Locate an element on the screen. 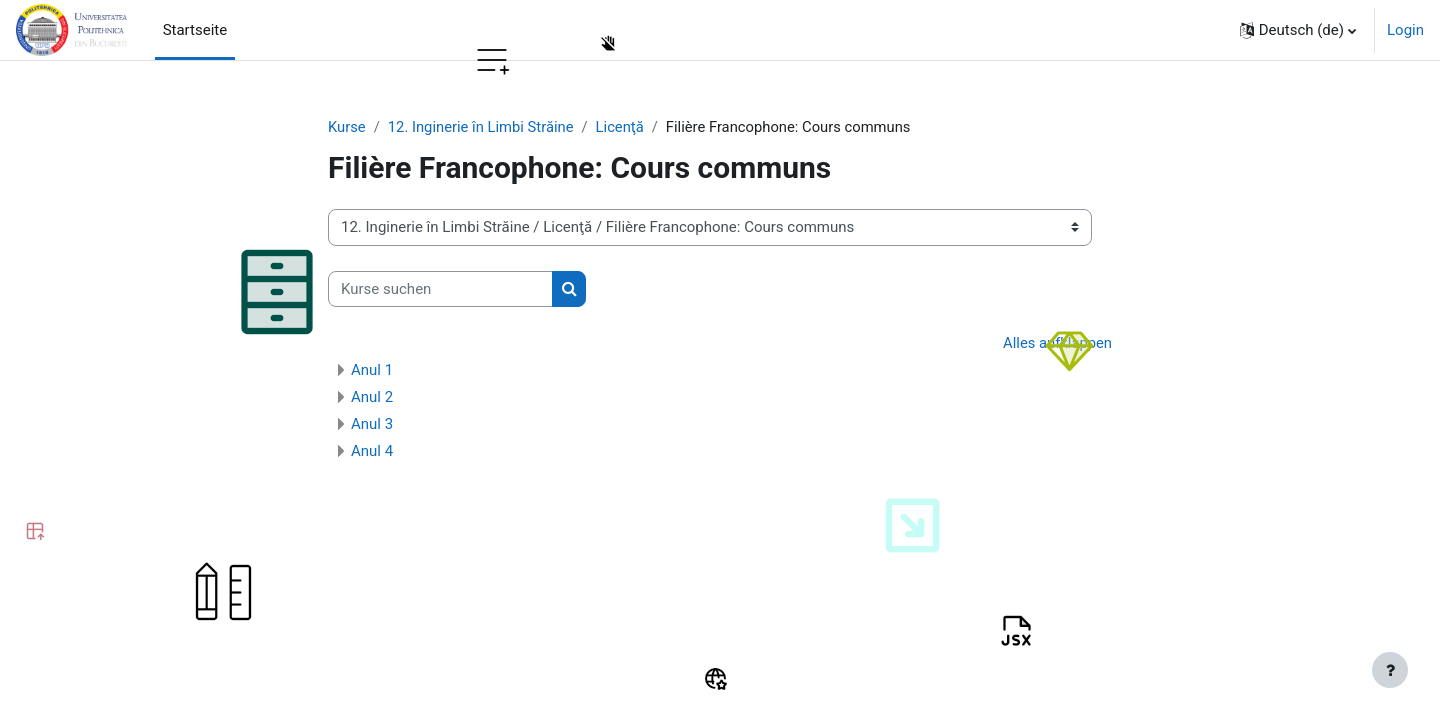 Image resolution: width=1440 pixels, height=720 pixels. do not touch - touchscreen disabled is located at coordinates (608, 43).